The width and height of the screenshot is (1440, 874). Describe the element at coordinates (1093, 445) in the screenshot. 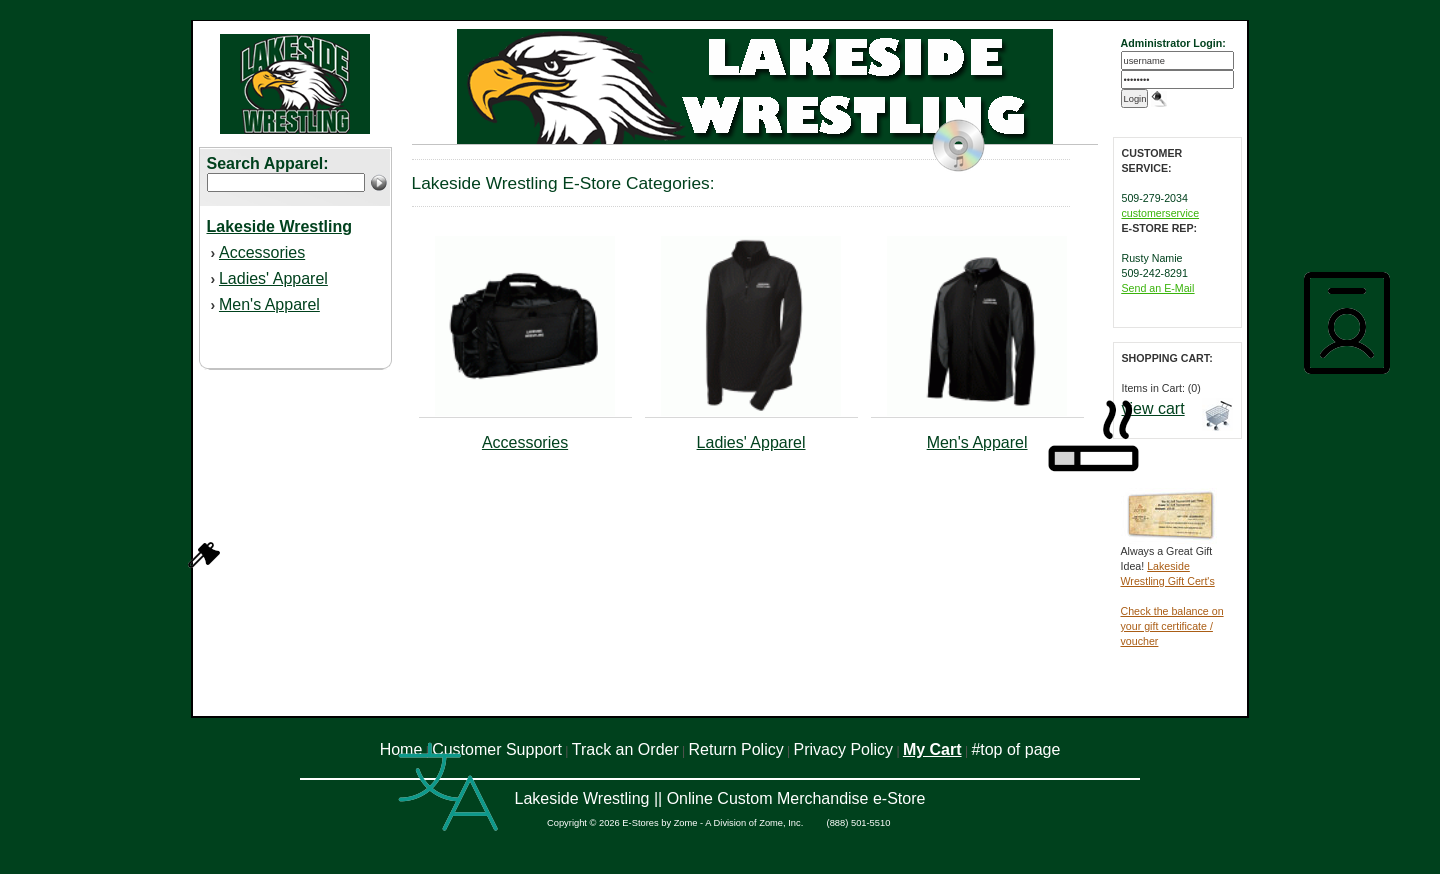

I see `indicates a designated smoking area` at that location.